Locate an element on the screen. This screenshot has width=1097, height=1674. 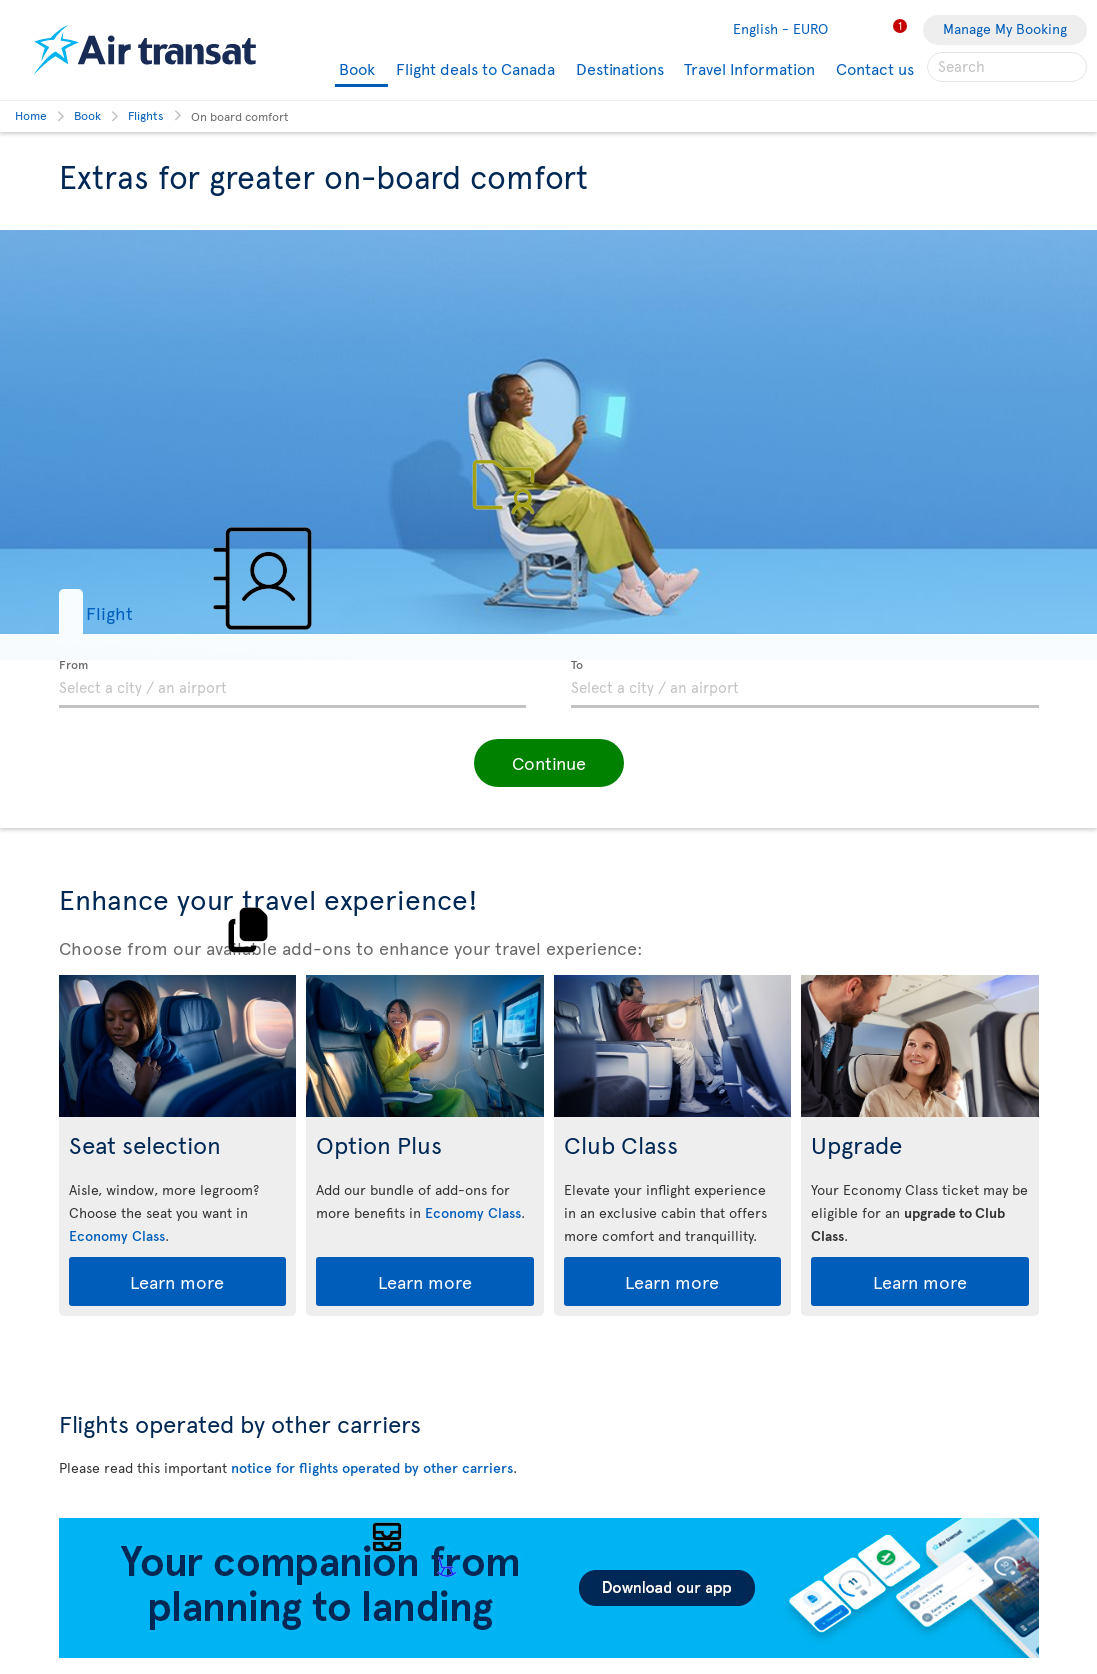
open your contacts or address book is located at coordinates (264, 578).